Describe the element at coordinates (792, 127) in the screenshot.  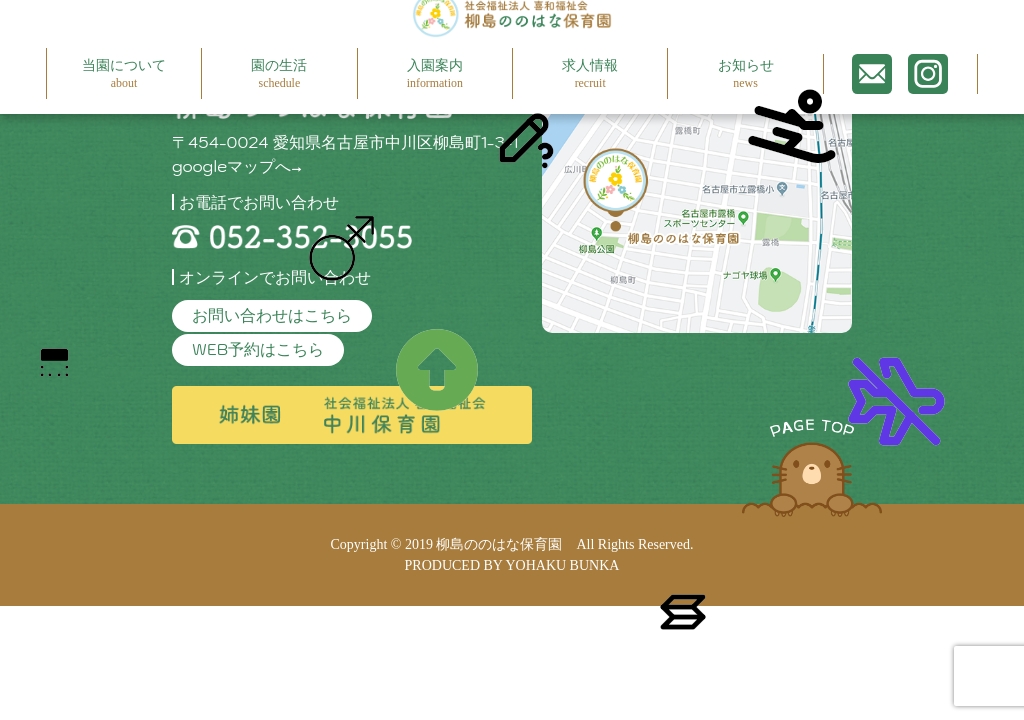
I see `access skiing or winter sports activities` at that location.